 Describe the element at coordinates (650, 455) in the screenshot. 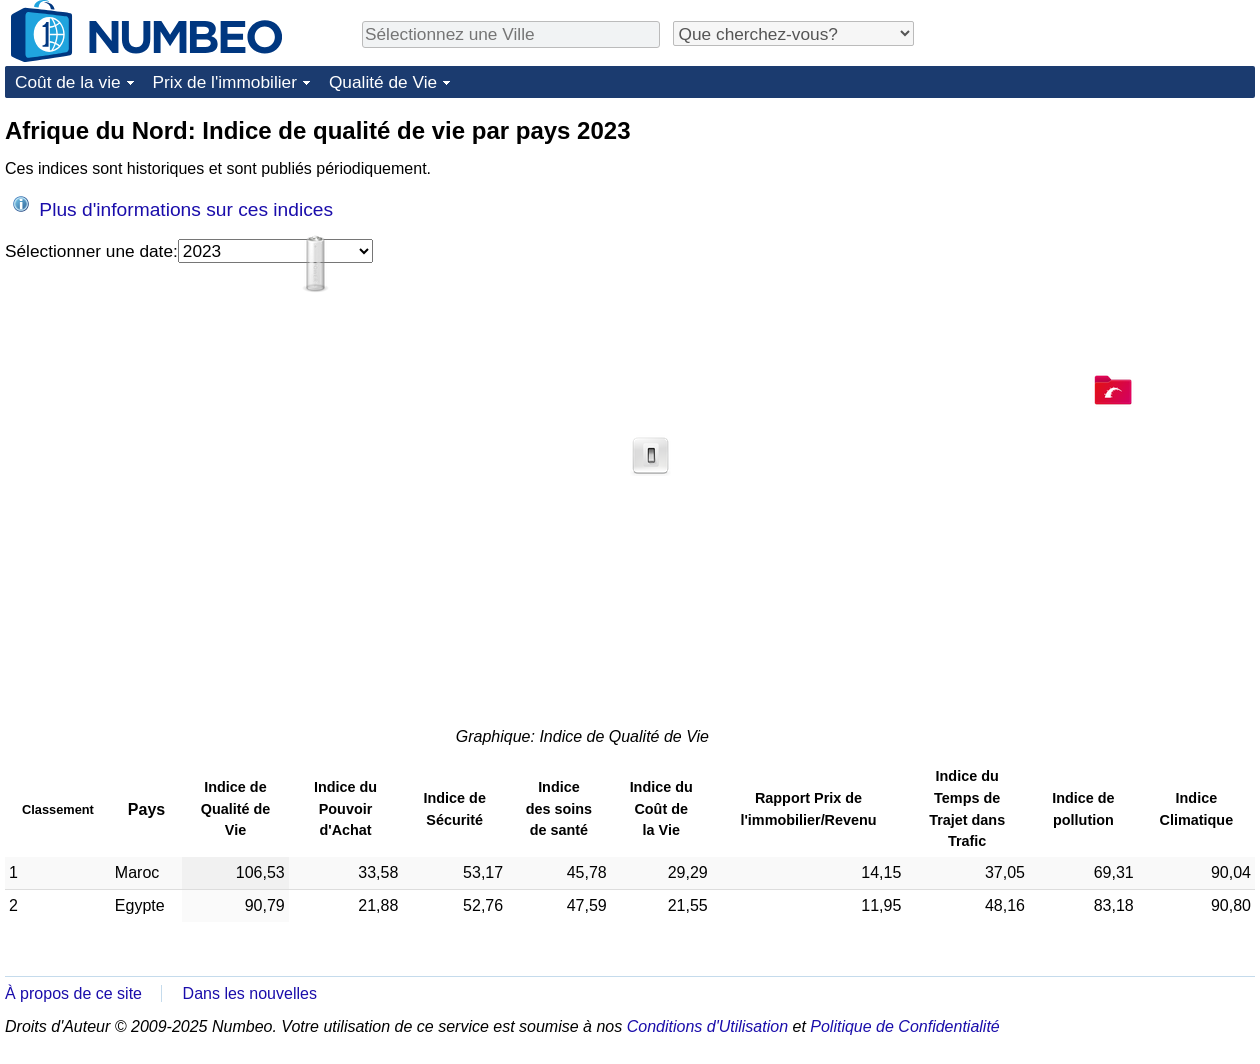

I see `shut down or power off the system` at that location.